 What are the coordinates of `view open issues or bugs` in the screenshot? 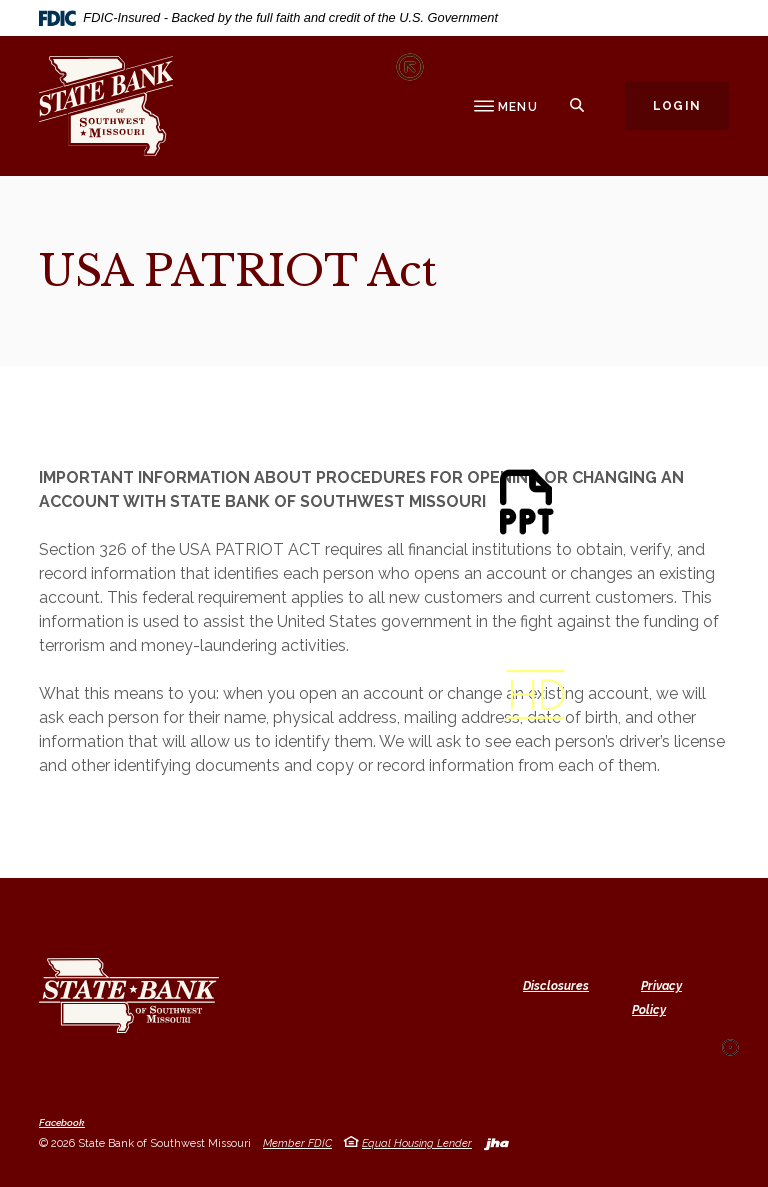 It's located at (731, 1048).